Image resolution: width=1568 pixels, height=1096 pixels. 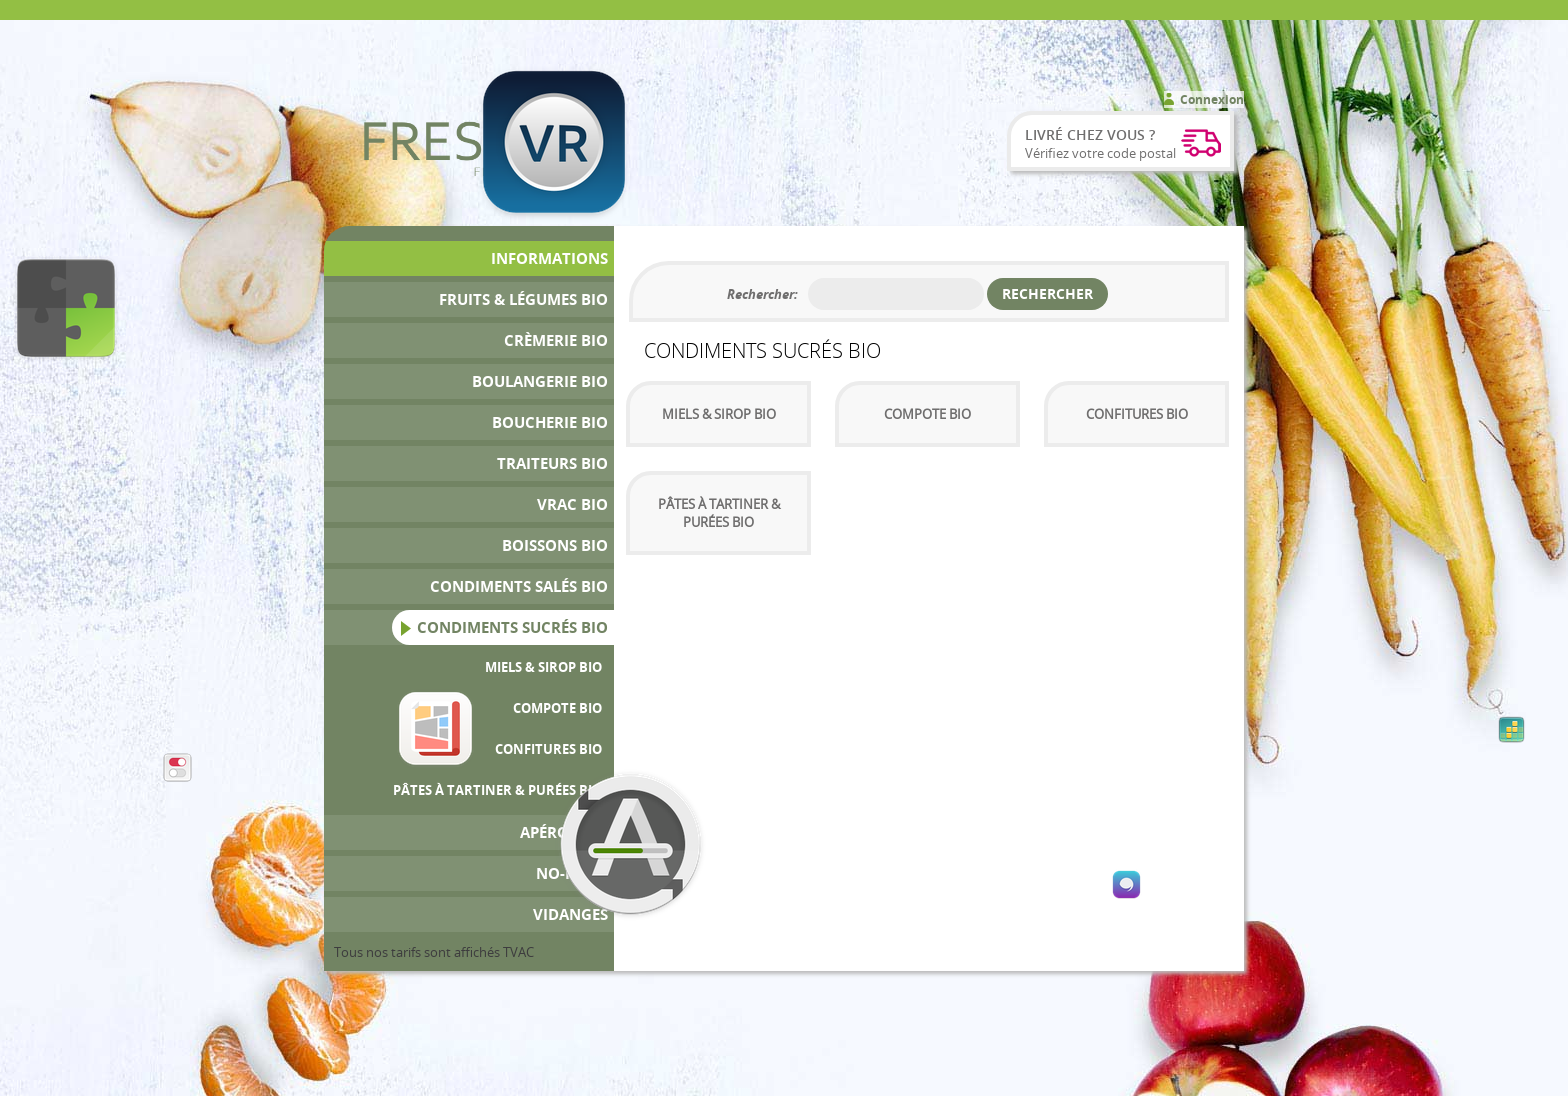 What do you see at coordinates (630, 844) in the screenshot?
I see `open the software update manager` at bounding box center [630, 844].